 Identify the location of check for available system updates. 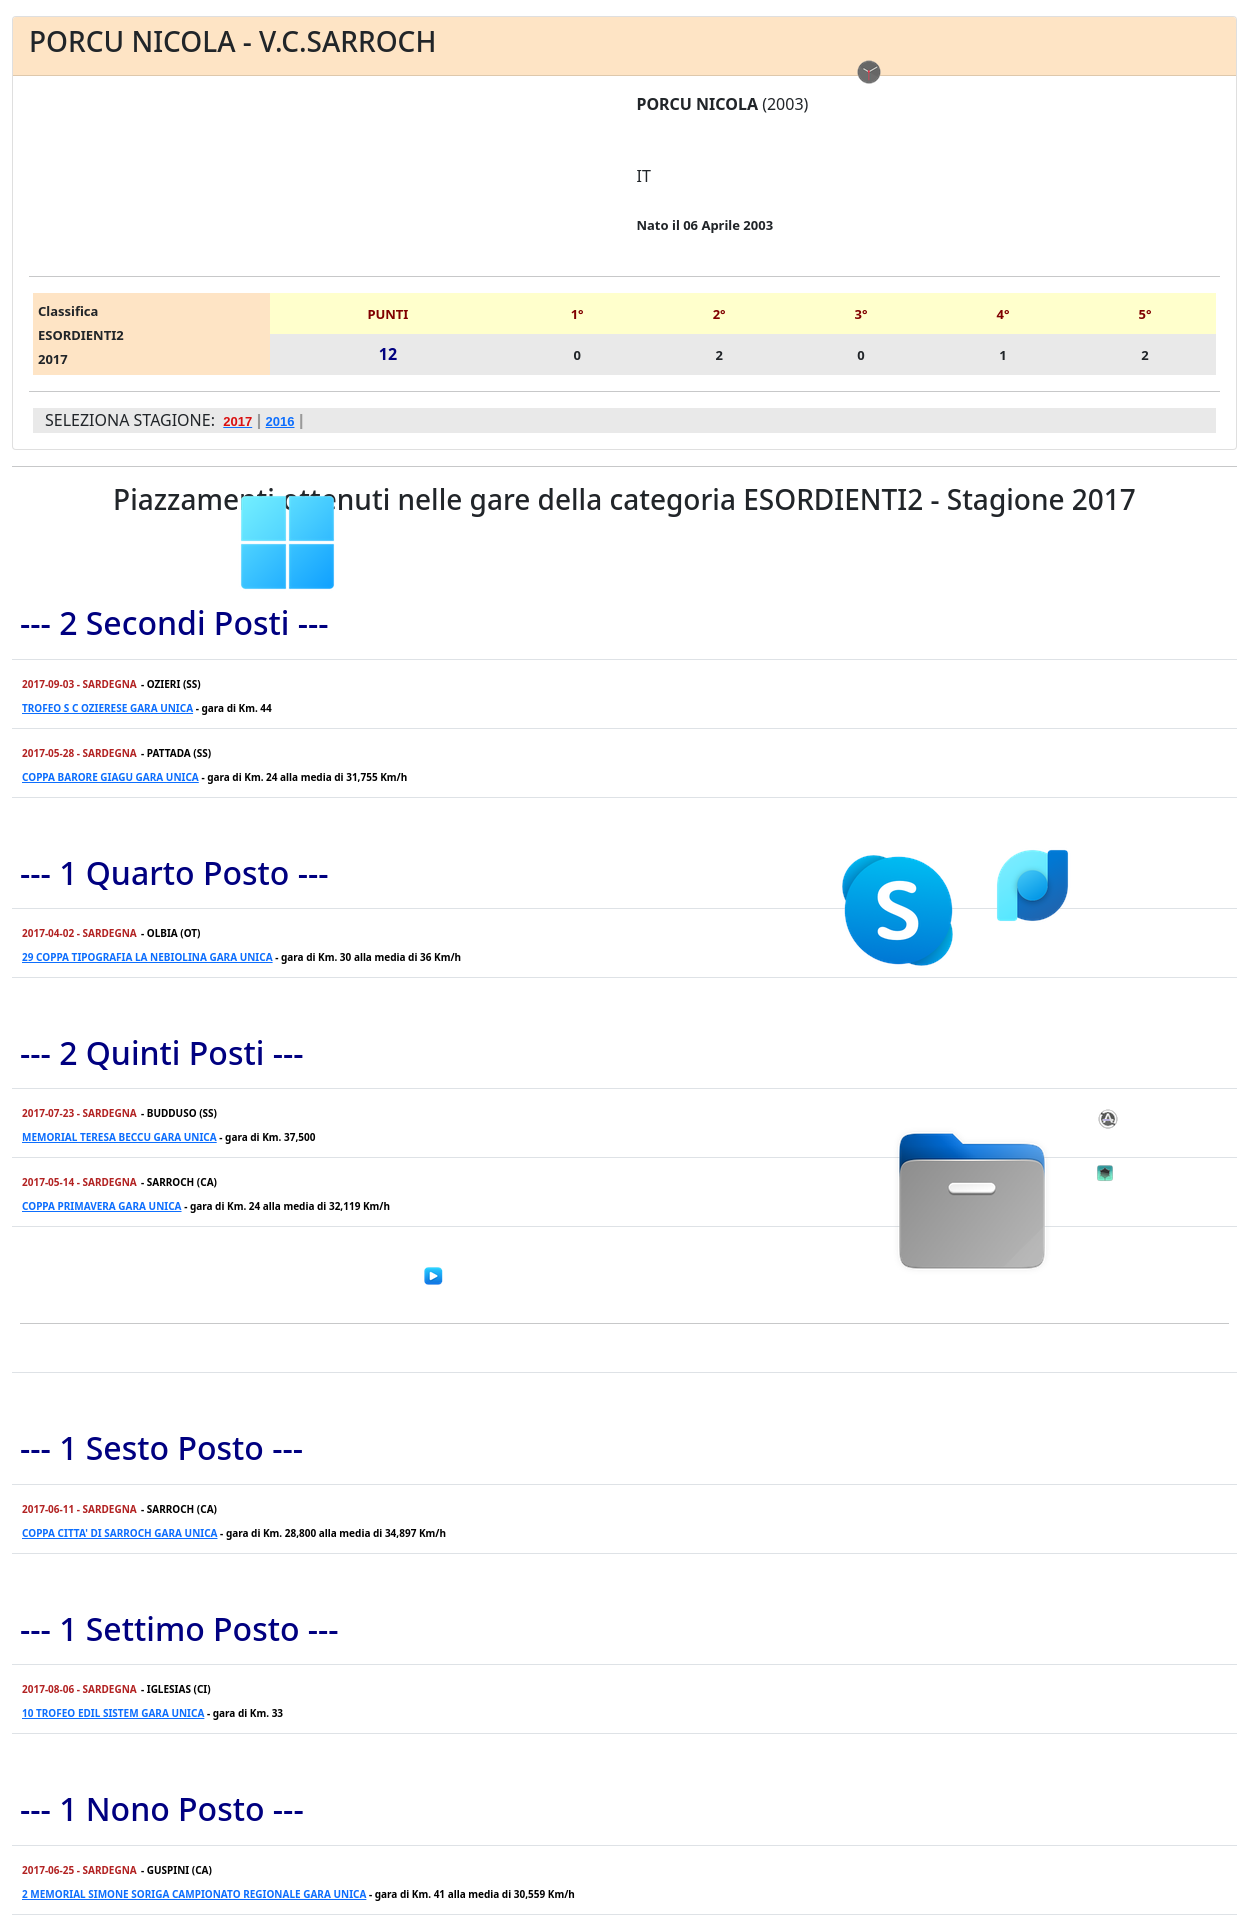
(1108, 1119).